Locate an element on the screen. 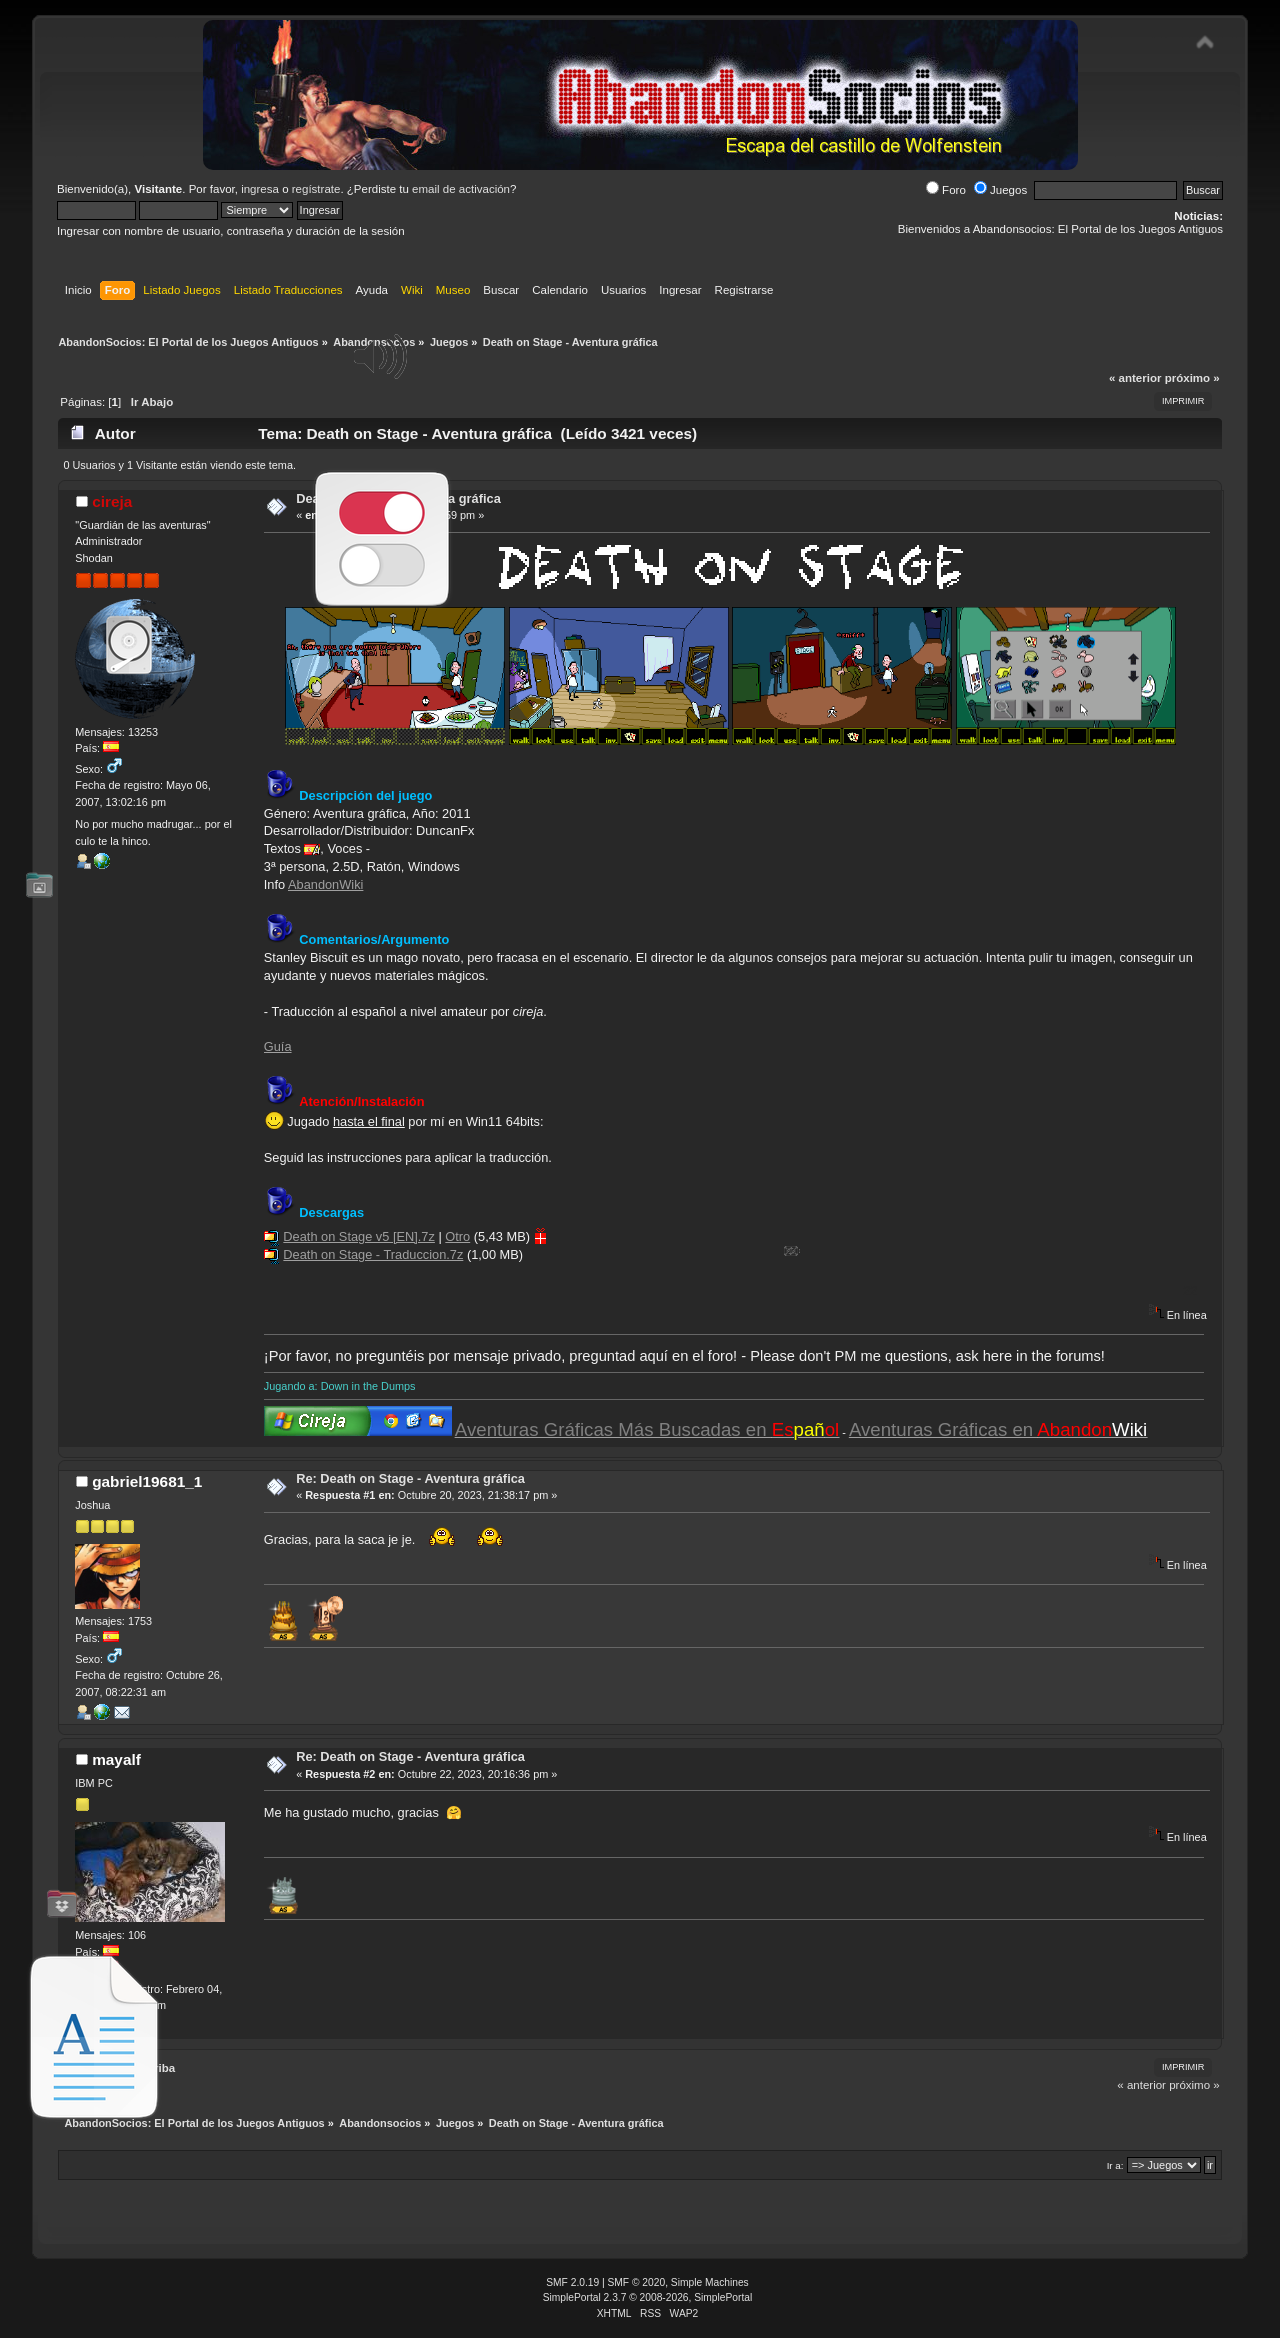 This screenshot has width=1280, height=2338. open gnome tweaks to customize desktop settings is located at coordinates (382, 539).